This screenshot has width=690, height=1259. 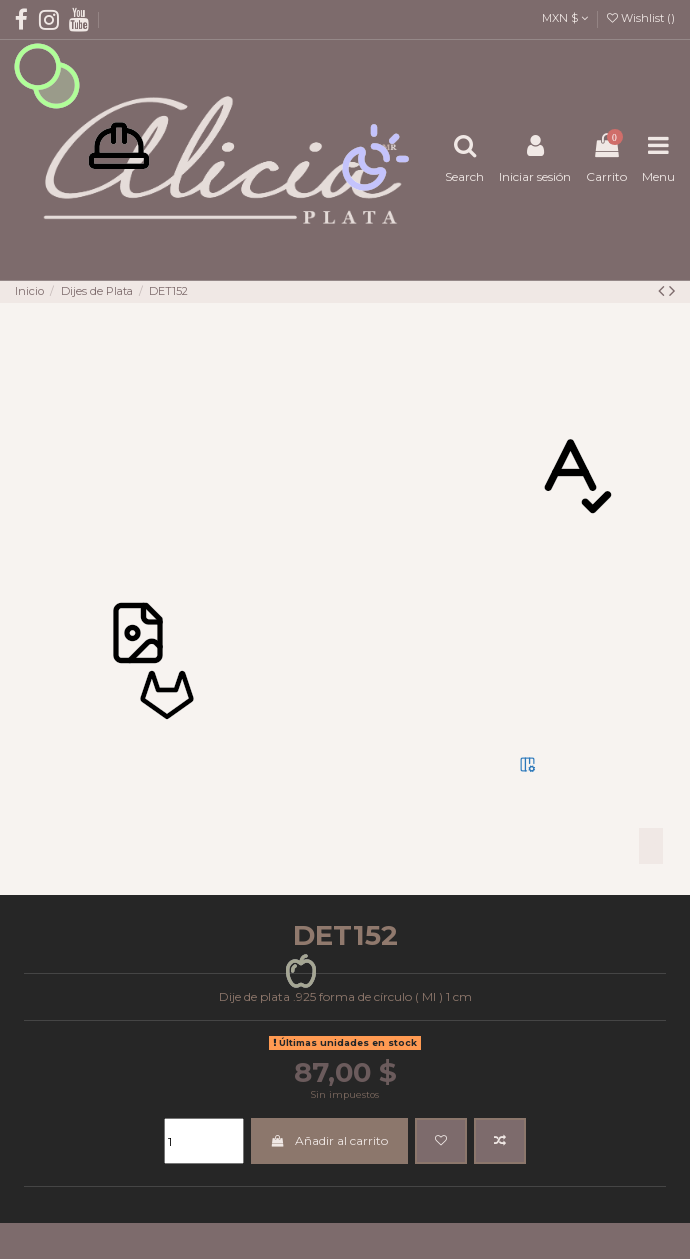 I want to click on configure column layout settings, so click(x=527, y=764).